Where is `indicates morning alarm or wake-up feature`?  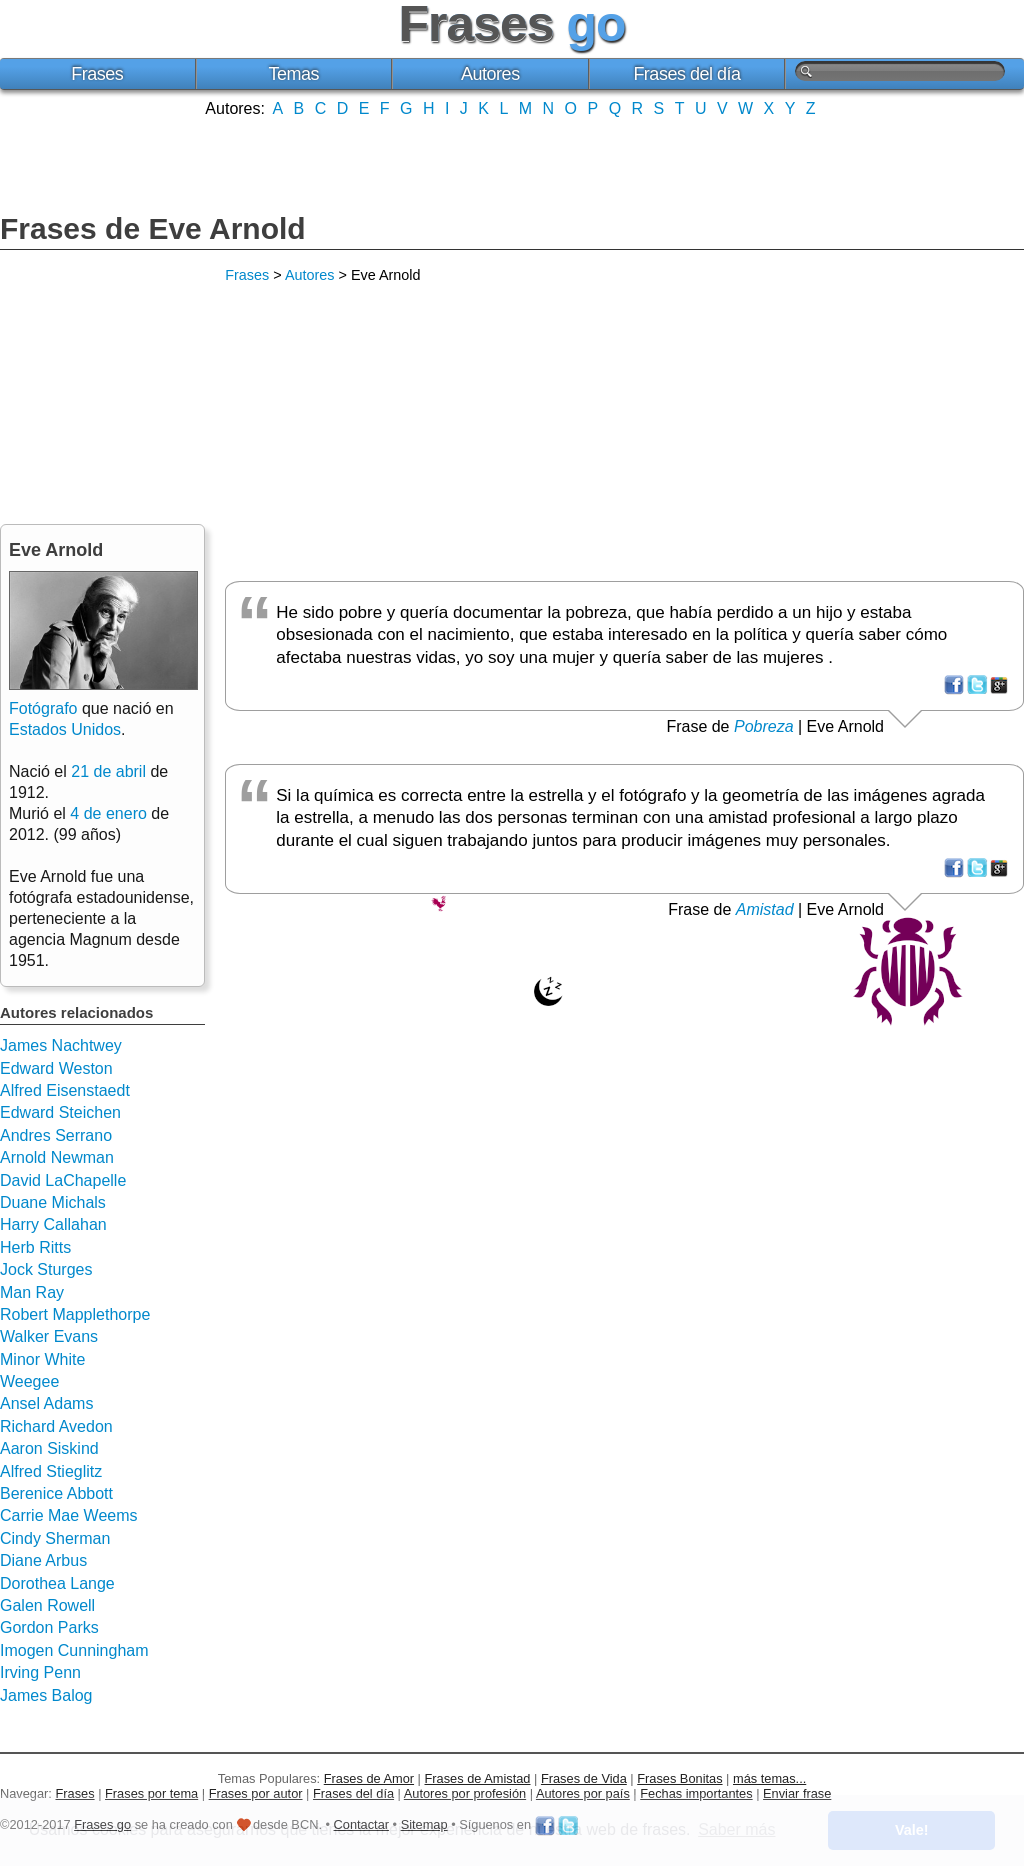 indicates morning alarm or wake-up feature is located at coordinates (438, 903).